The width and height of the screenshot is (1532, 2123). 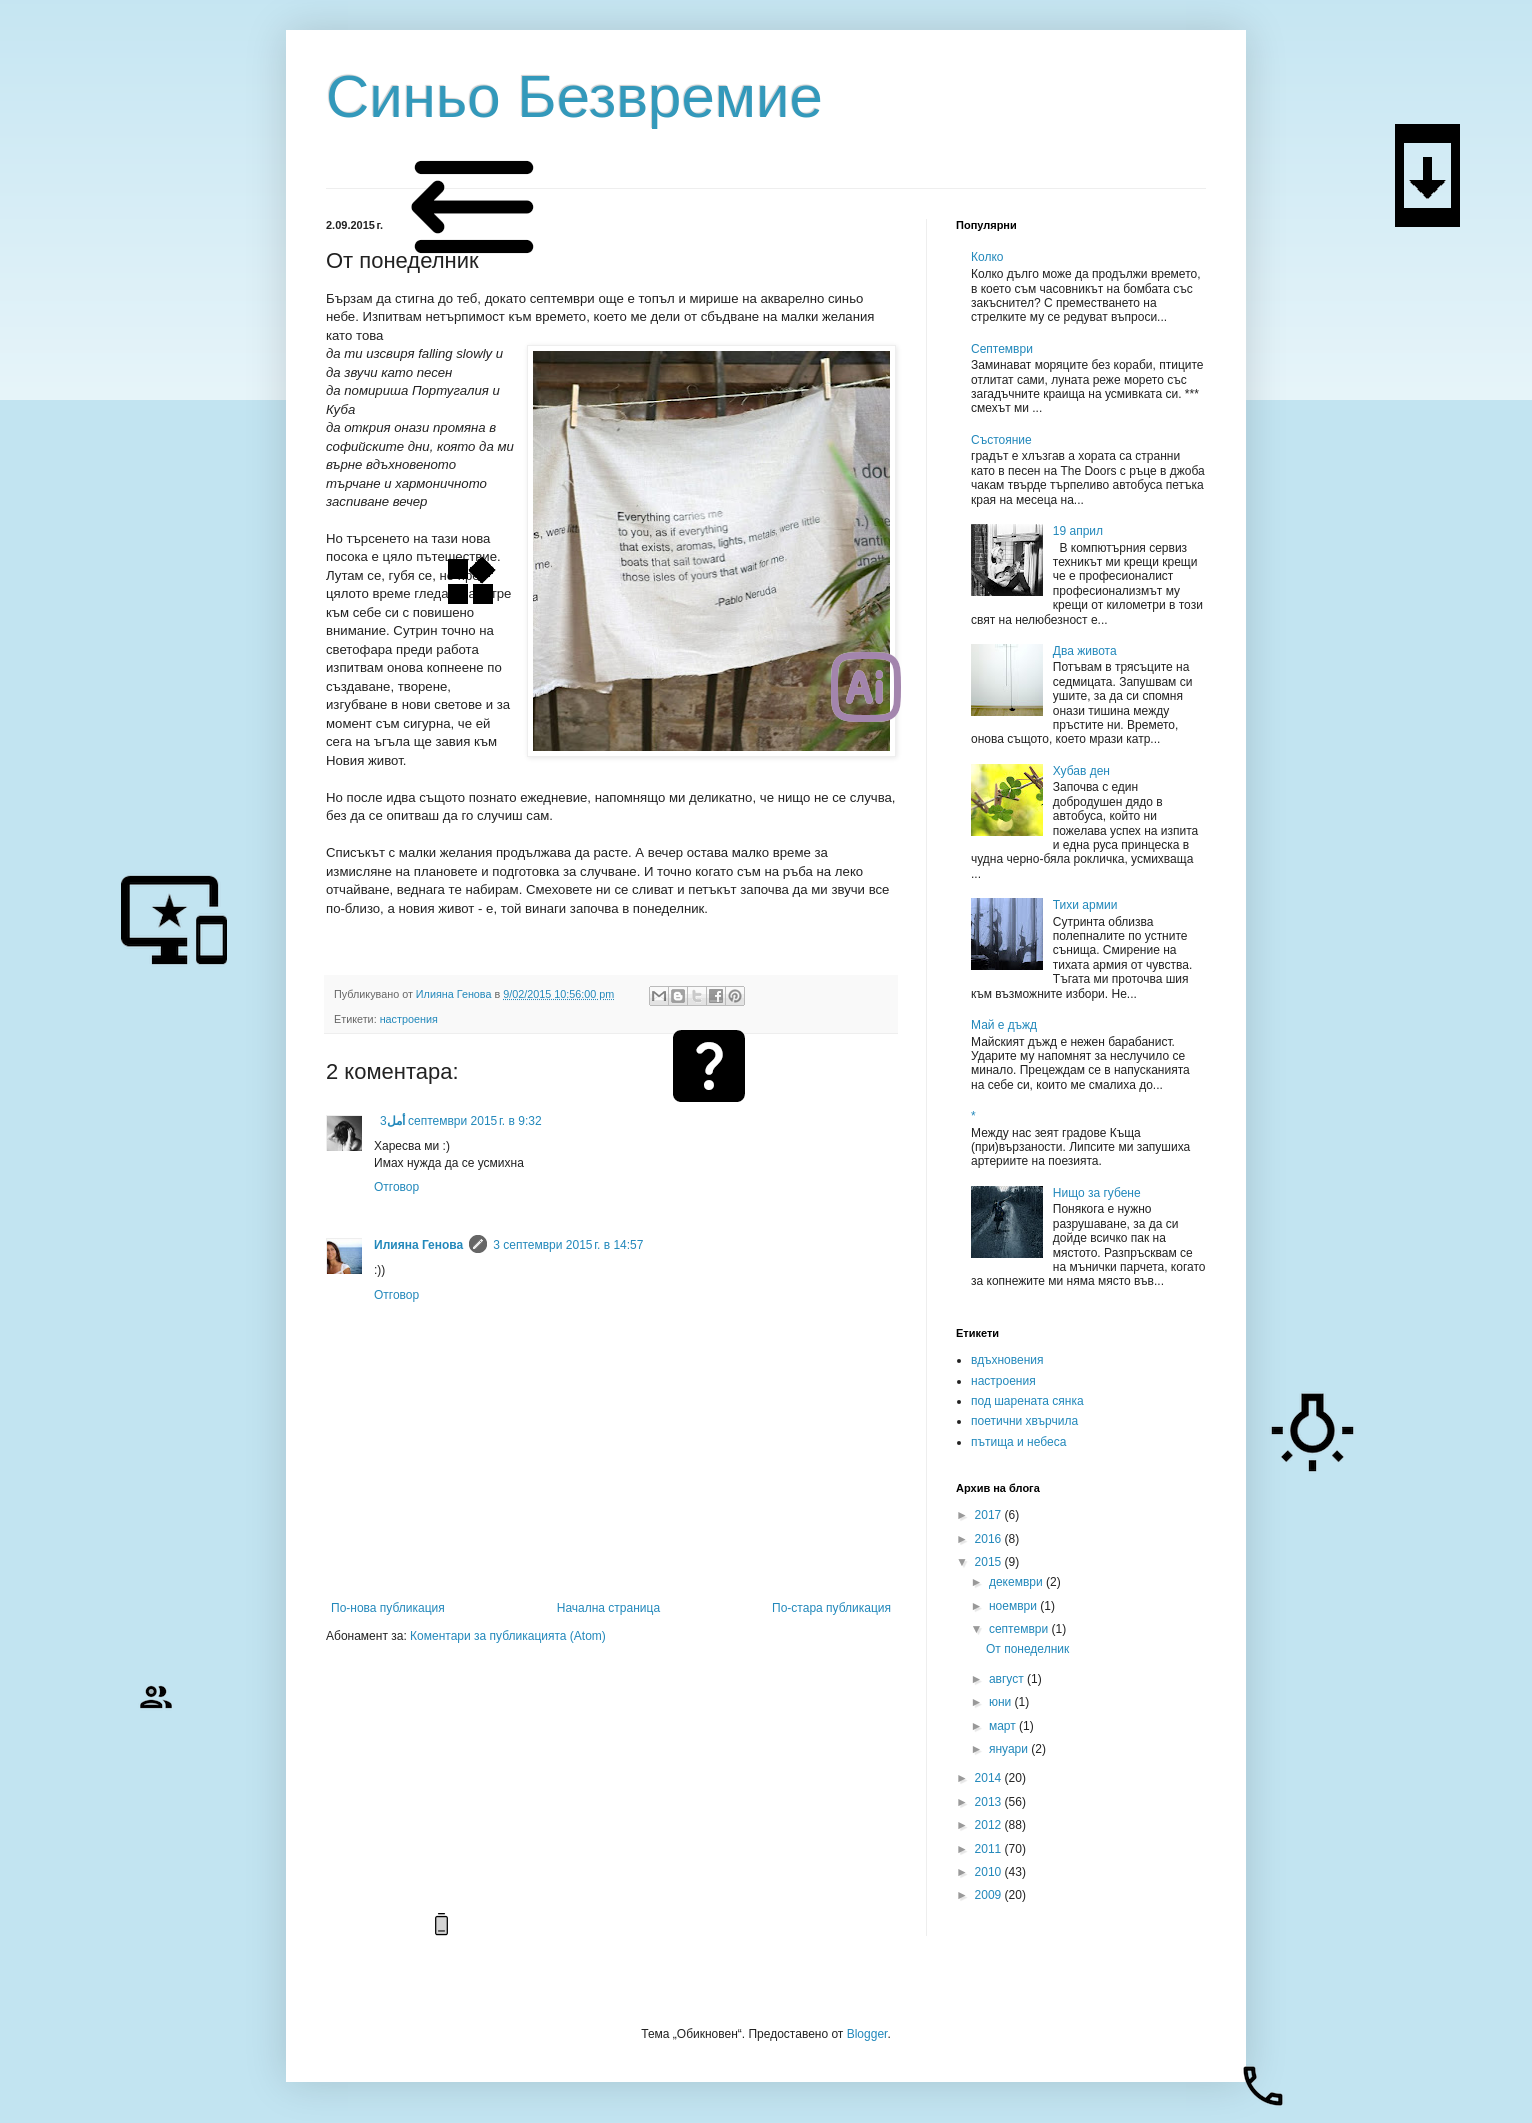 I want to click on open Adobe Illustrator, so click(x=866, y=687).